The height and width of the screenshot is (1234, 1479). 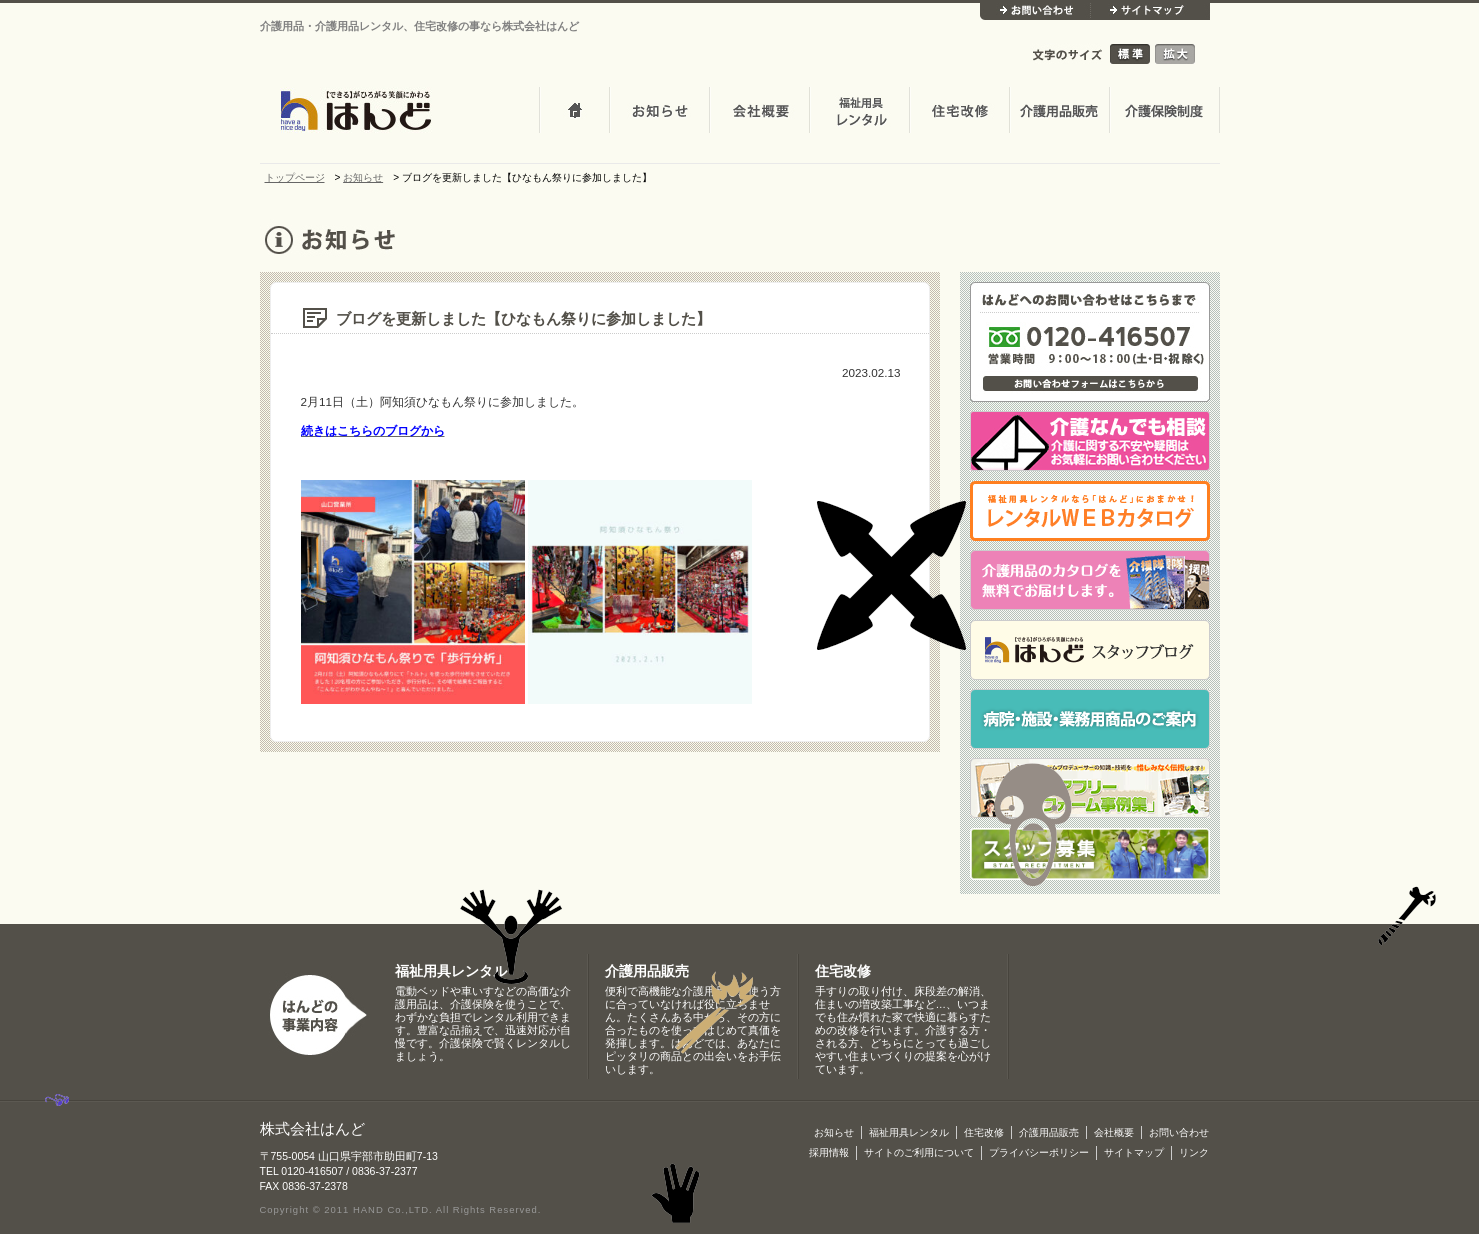 I want to click on indicates a trap or hazard in gameplay, so click(x=510, y=933).